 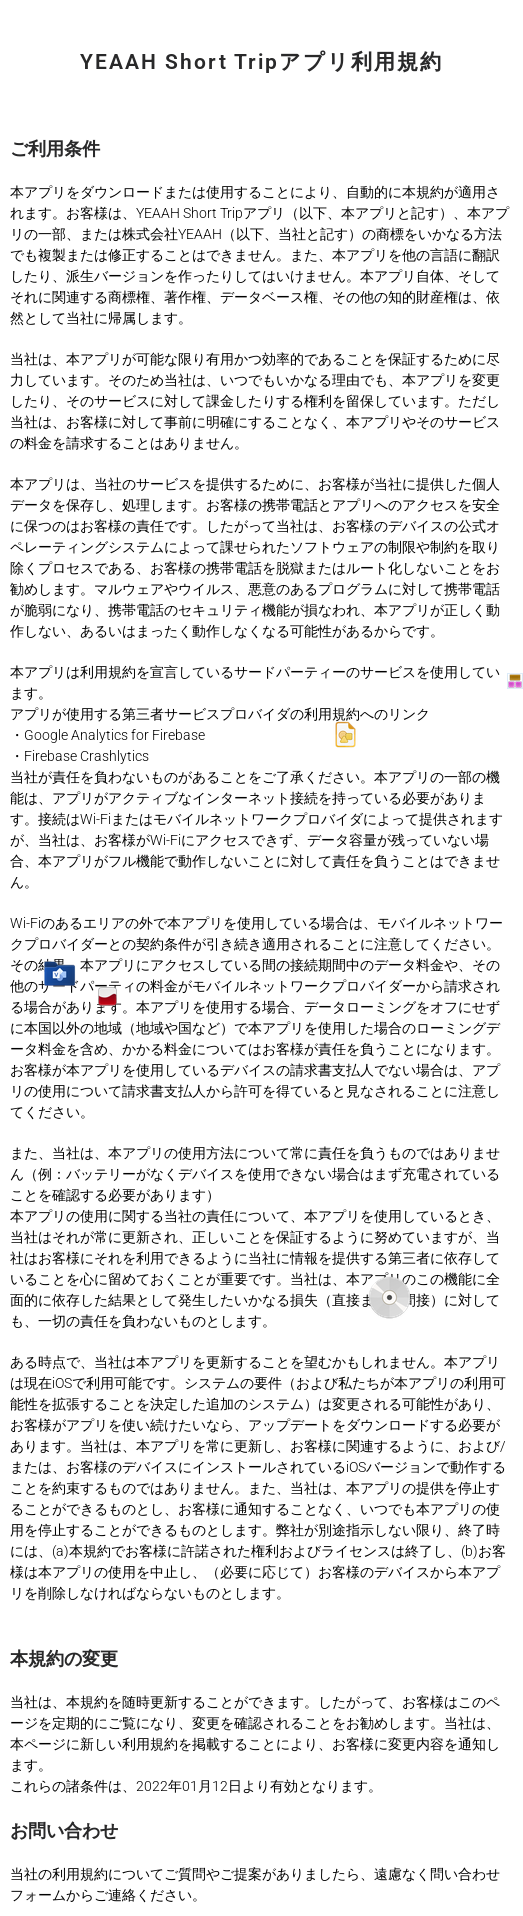 I want to click on open wine application for running windows programs, so click(x=107, y=996).